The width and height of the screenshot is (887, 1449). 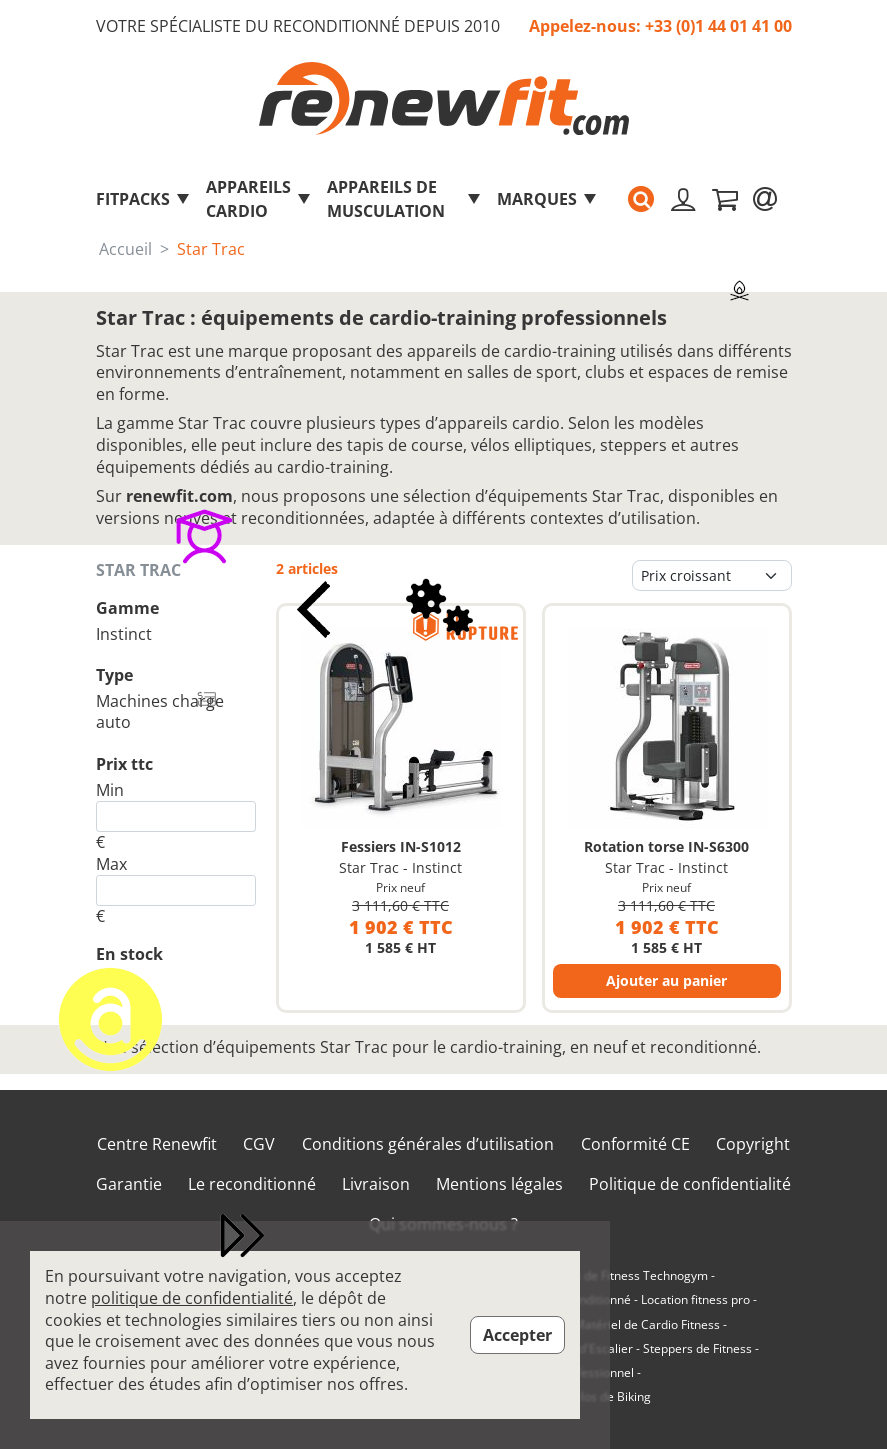 What do you see at coordinates (314, 609) in the screenshot?
I see `go back to the previous screen` at bounding box center [314, 609].